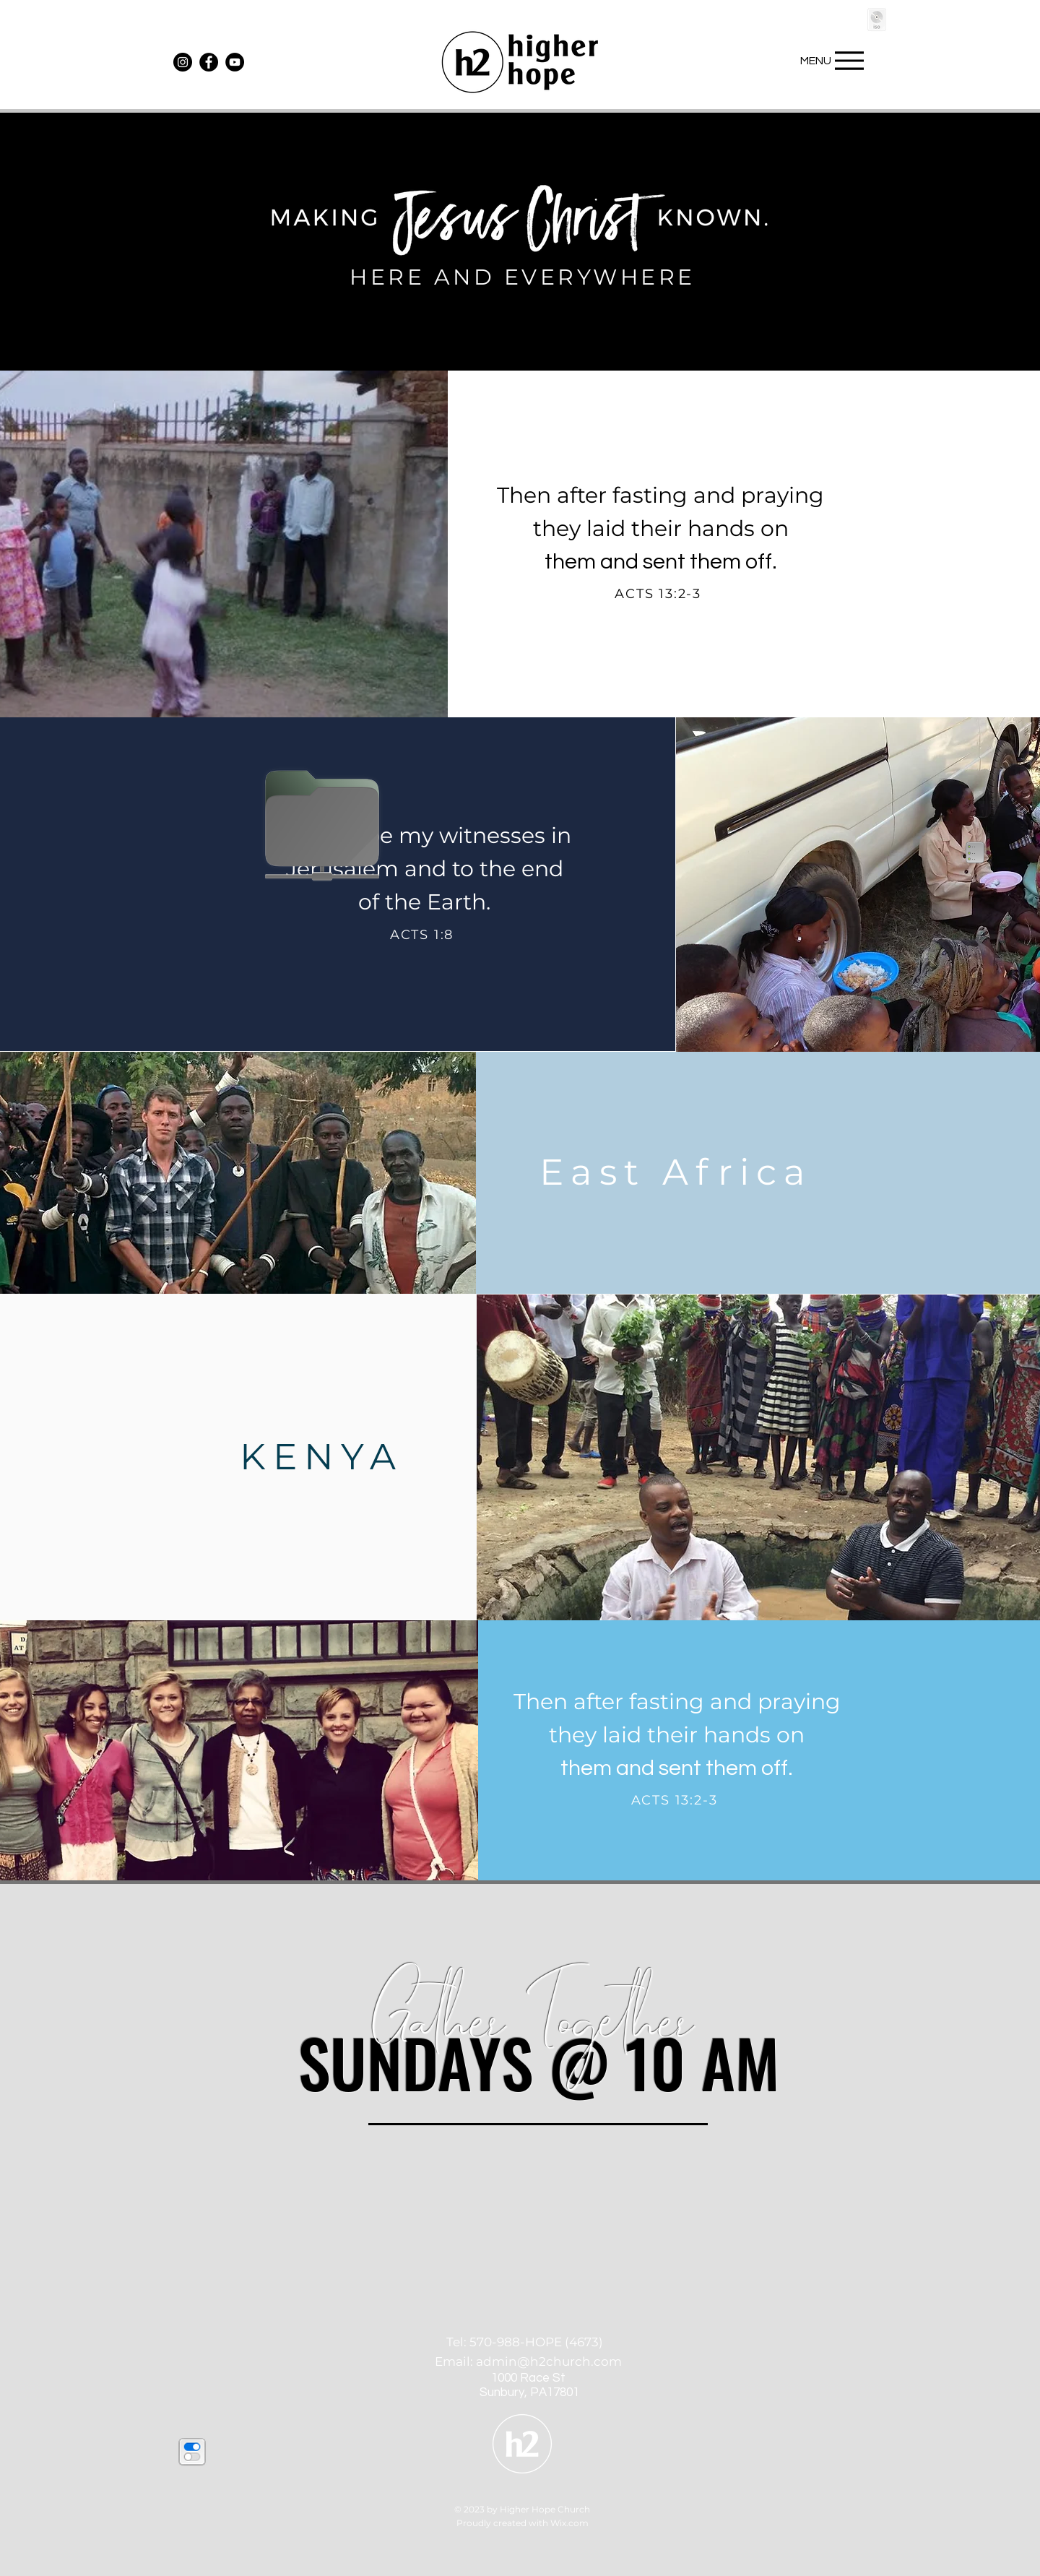  Describe the element at coordinates (975, 852) in the screenshot. I see `access network server settings` at that location.